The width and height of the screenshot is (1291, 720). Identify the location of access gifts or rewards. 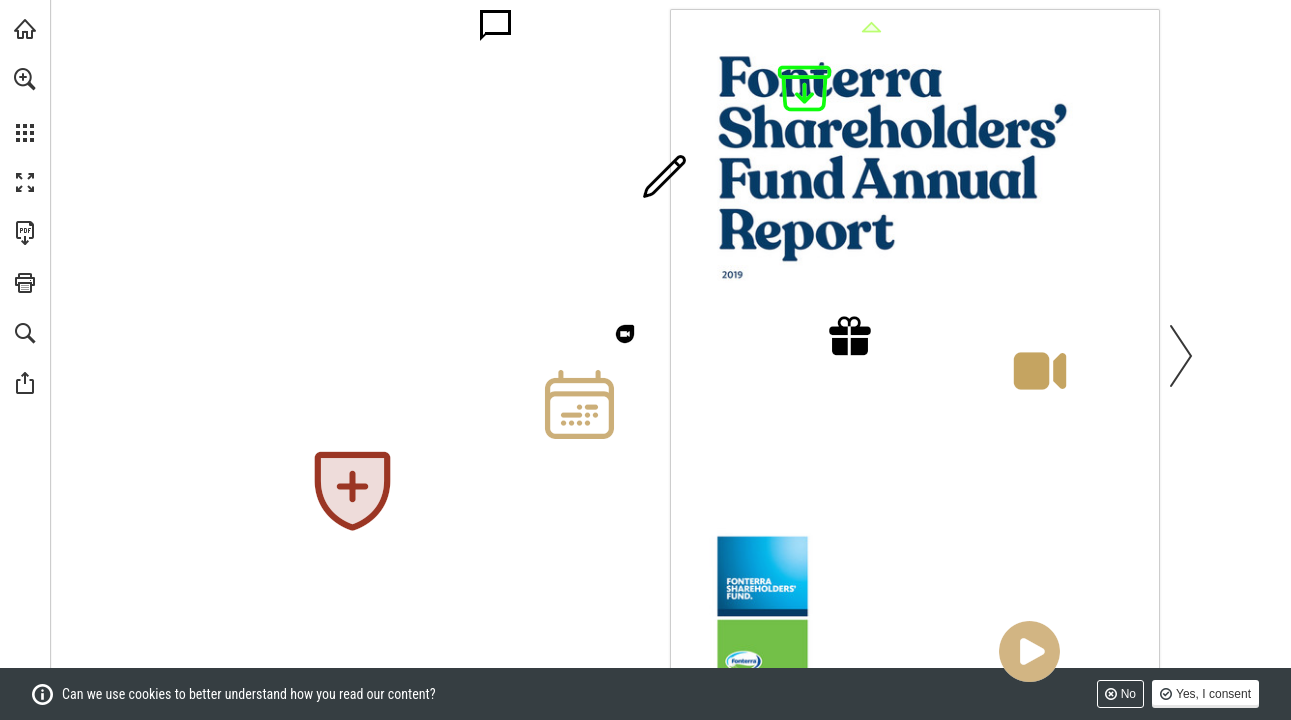
(850, 336).